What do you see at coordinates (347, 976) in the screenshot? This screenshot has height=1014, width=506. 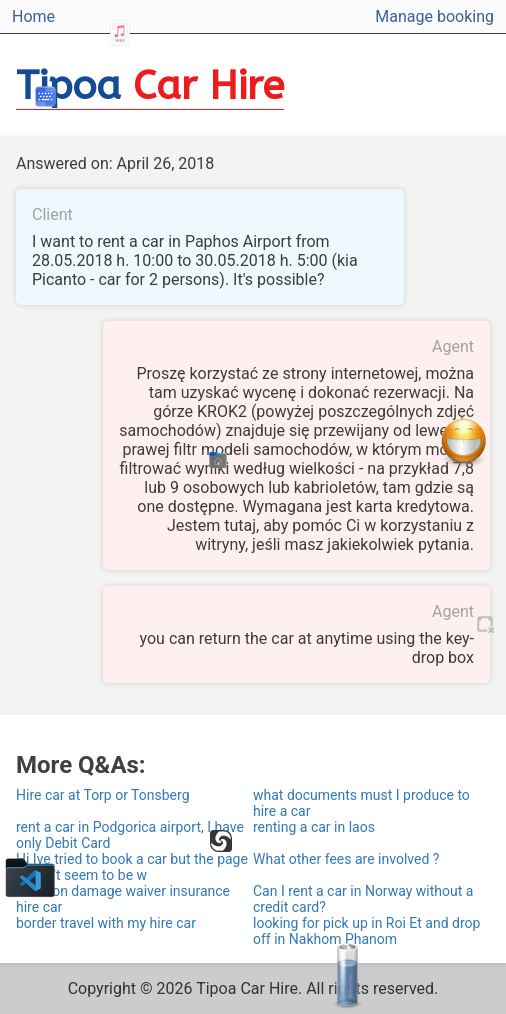 I see `indicates battery is sufficiently charged` at bounding box center [347, 976].